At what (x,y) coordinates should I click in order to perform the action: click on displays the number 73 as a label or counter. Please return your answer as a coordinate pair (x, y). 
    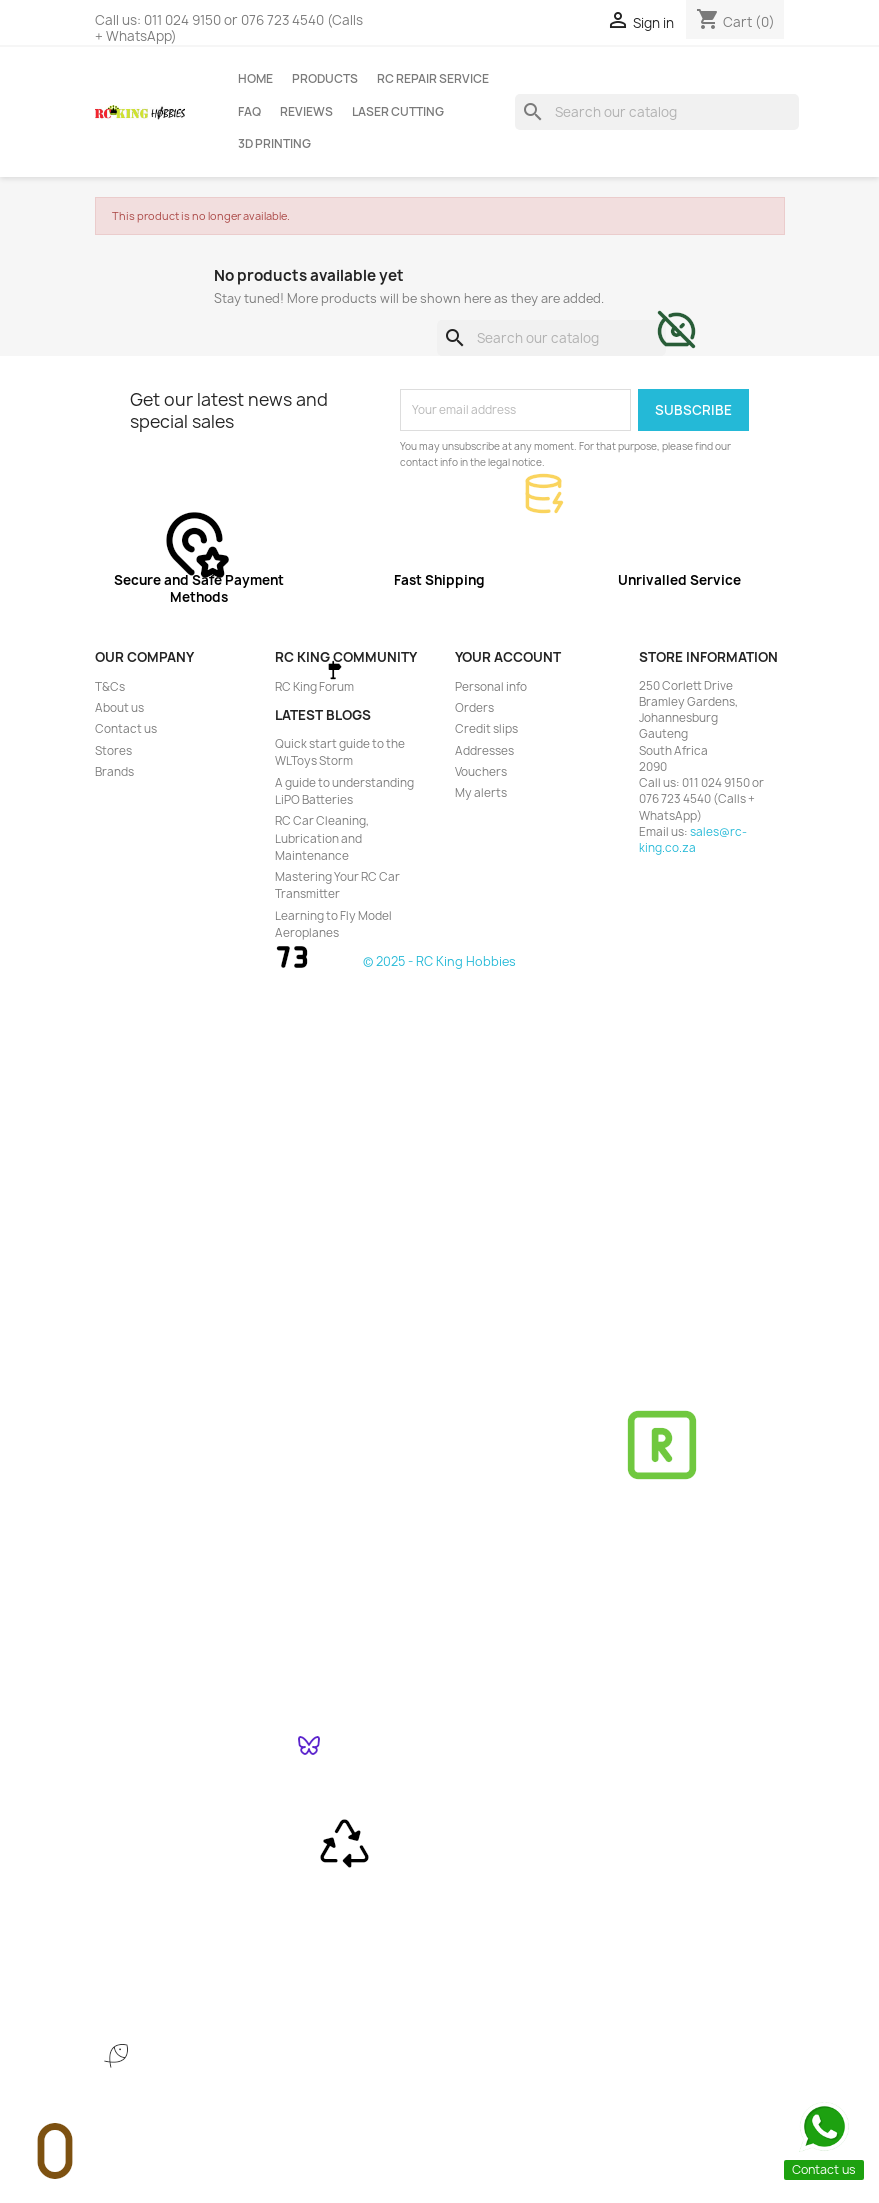
    Looking at the image, I should click on (292, 957).